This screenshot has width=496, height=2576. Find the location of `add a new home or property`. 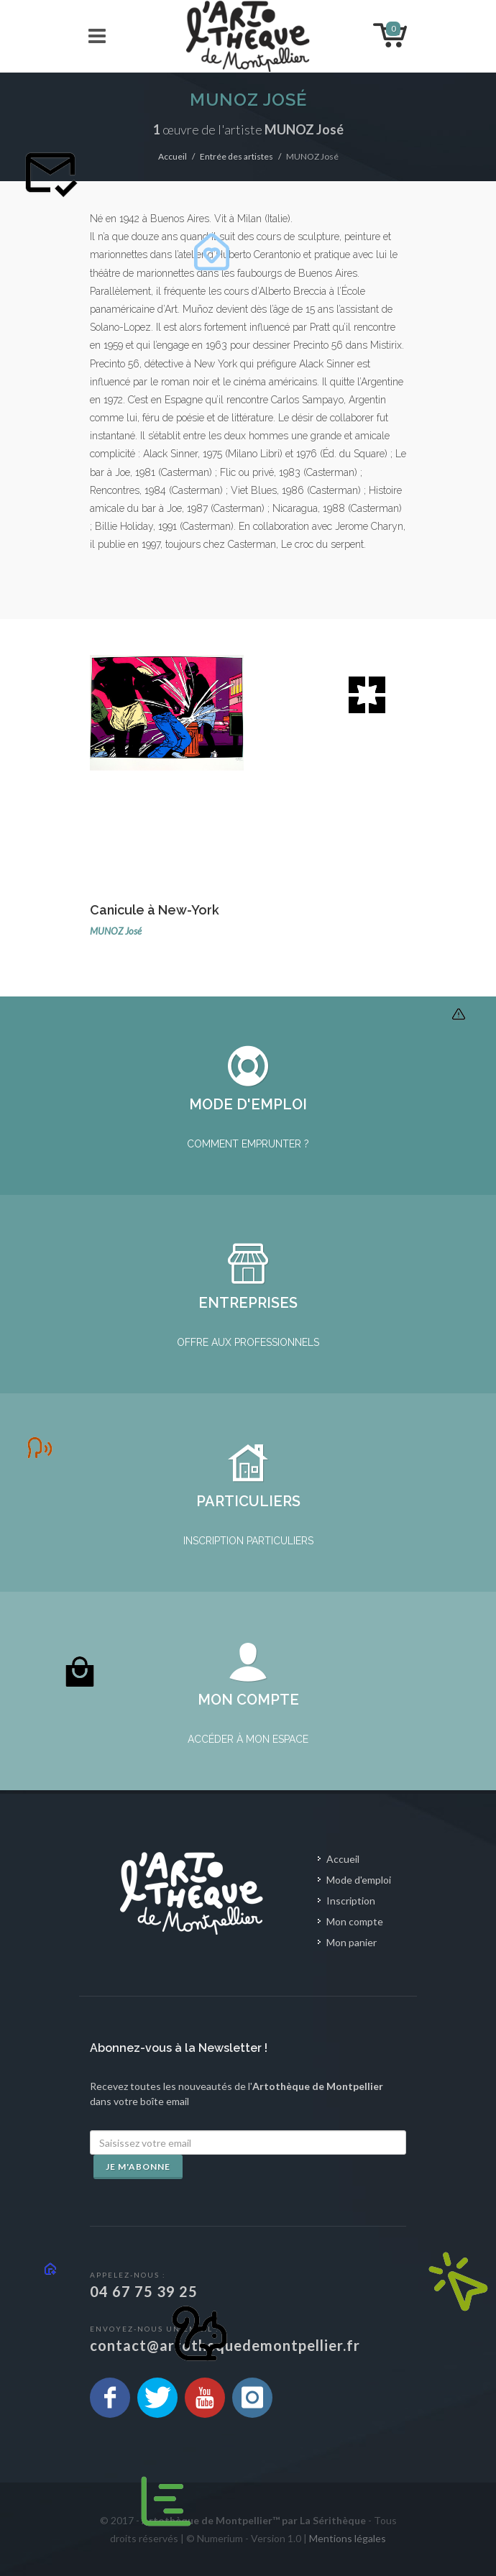

add a new home or property is located at coordinates (50, 2269).